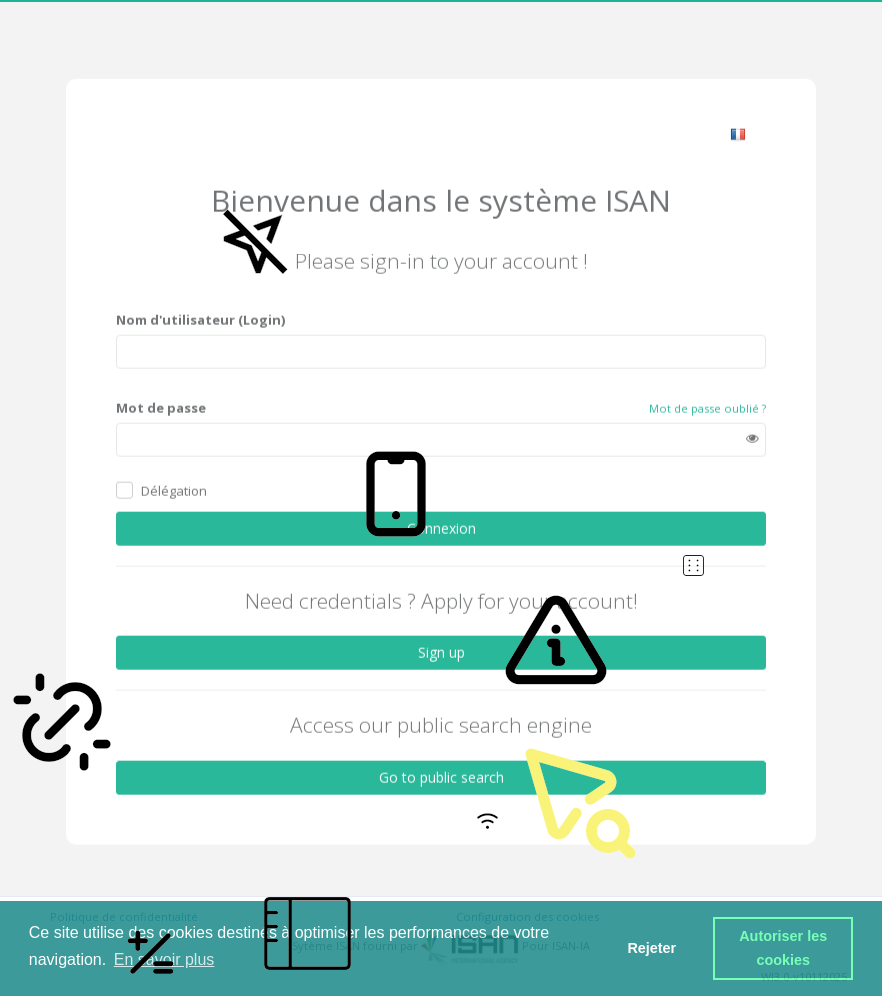  What do you see at coordinates (396, 494) in the screenshot?
I see `switch to mobile view` at bounding box center [396, 494].